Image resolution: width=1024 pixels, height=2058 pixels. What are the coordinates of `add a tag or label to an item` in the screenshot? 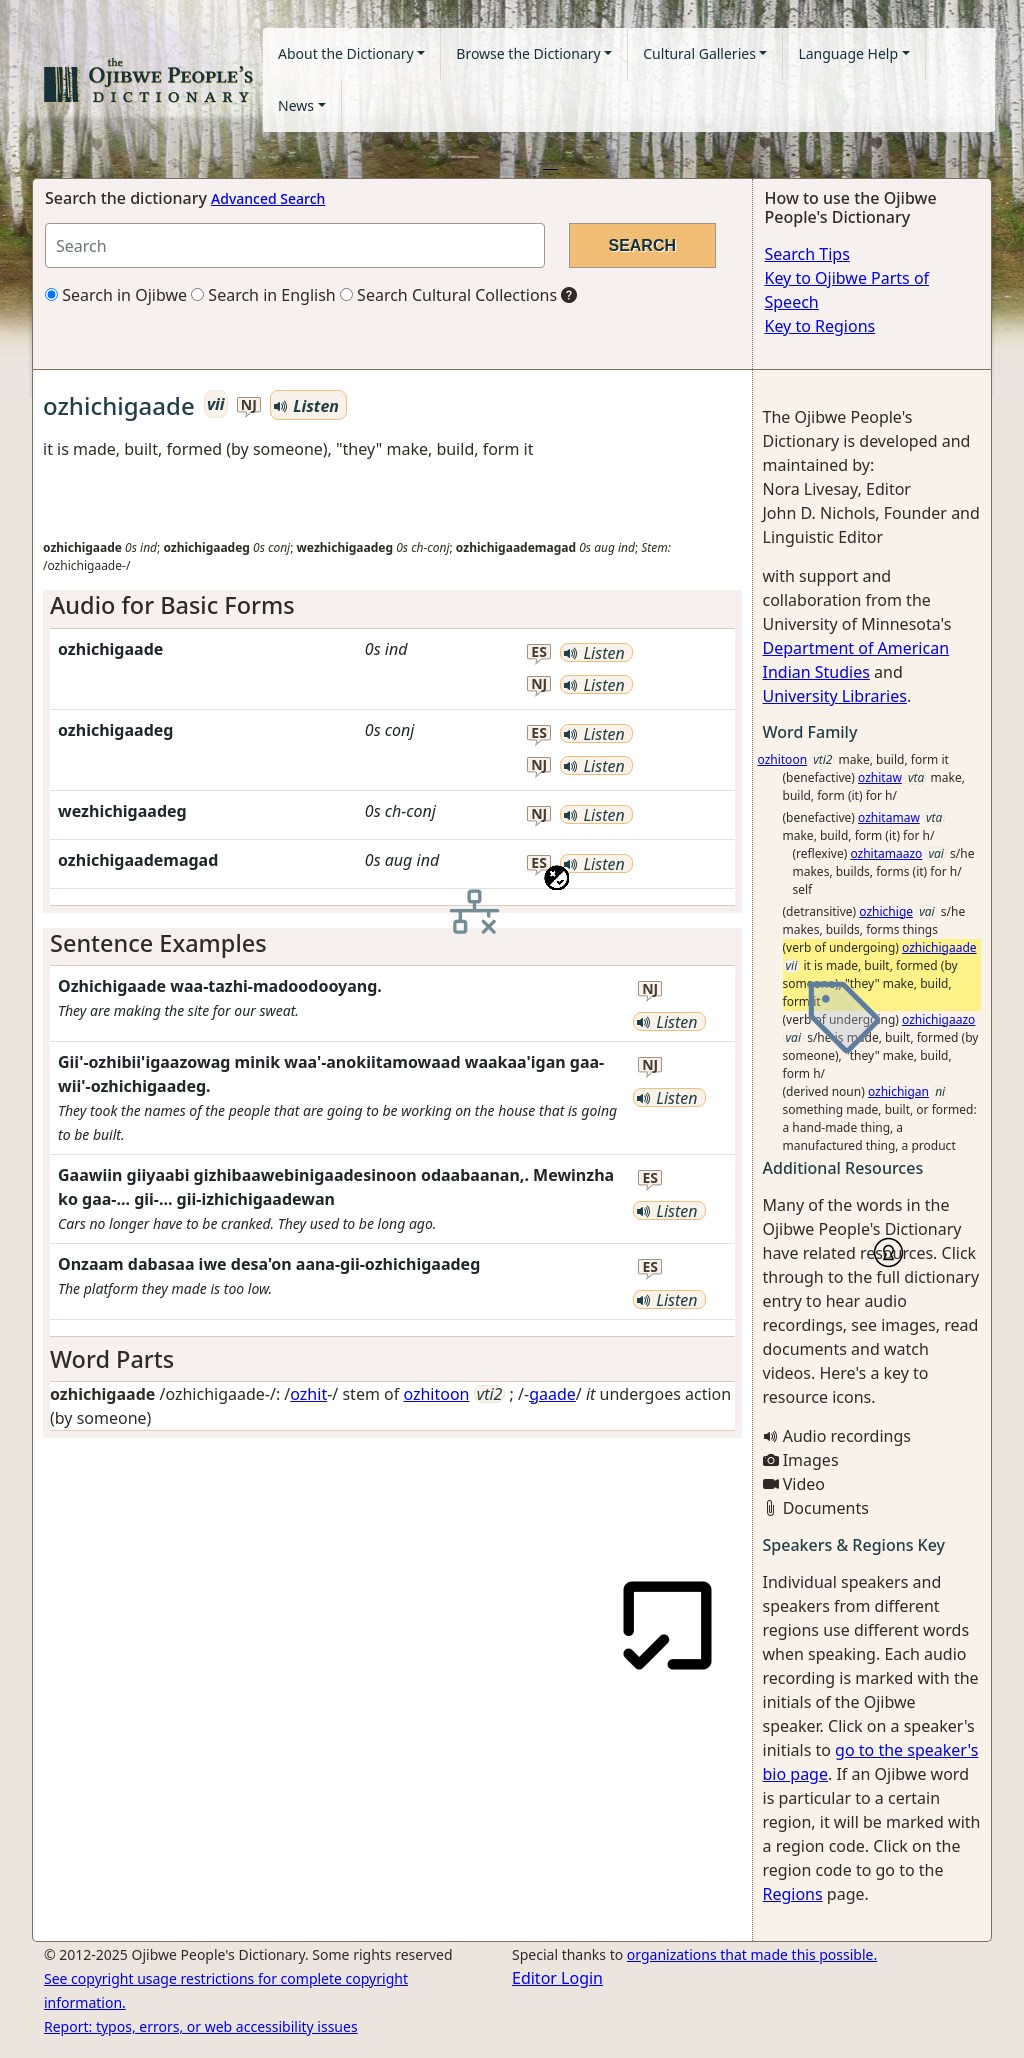 It's located at (840, 1013).